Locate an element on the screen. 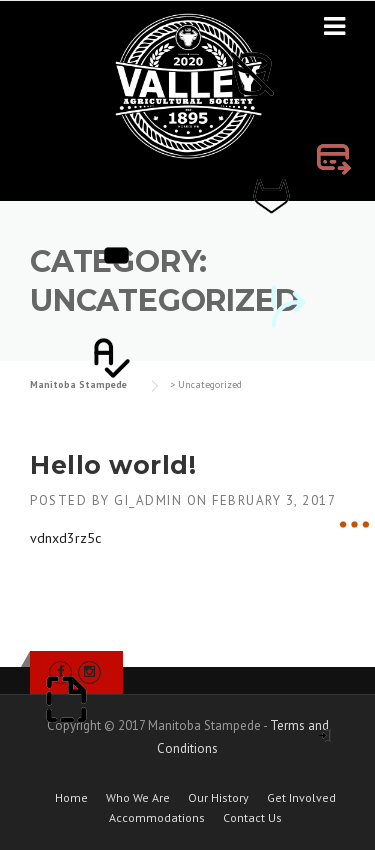 This screenshot has width=375, height=850. enable spellcheck for text input is located at coordinates (111, 357).